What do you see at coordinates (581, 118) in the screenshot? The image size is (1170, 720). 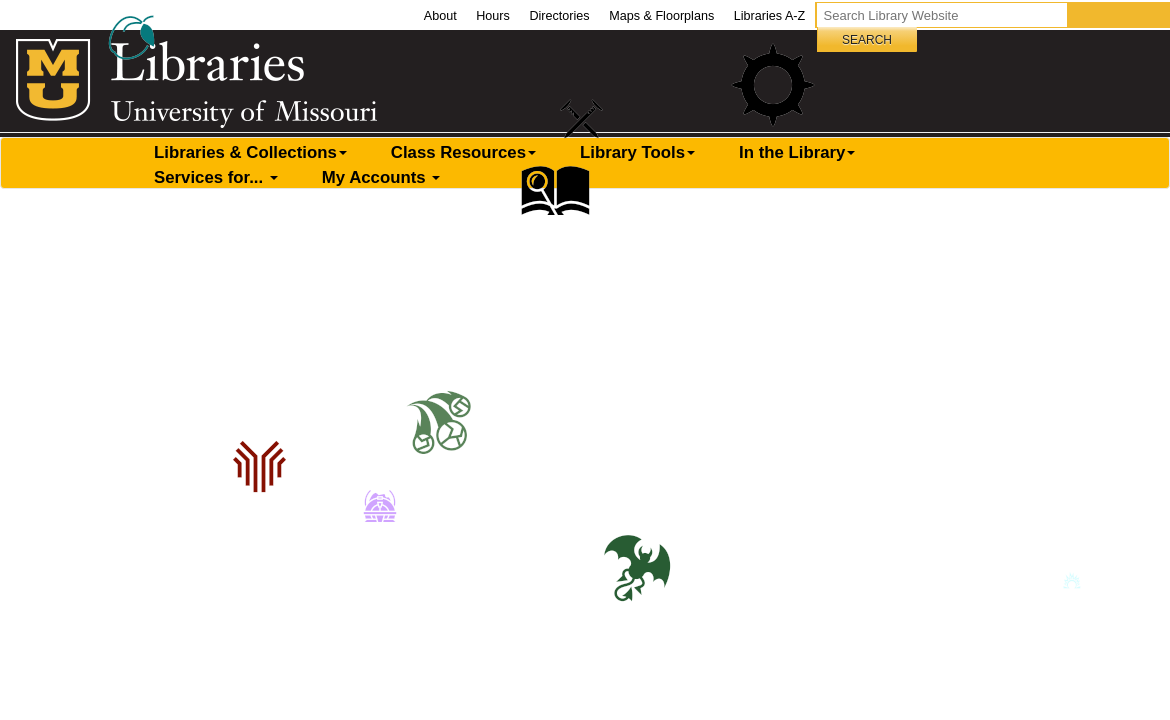 I see `crafting or construction materials in a game inventory` at bounding box center [581, 118].